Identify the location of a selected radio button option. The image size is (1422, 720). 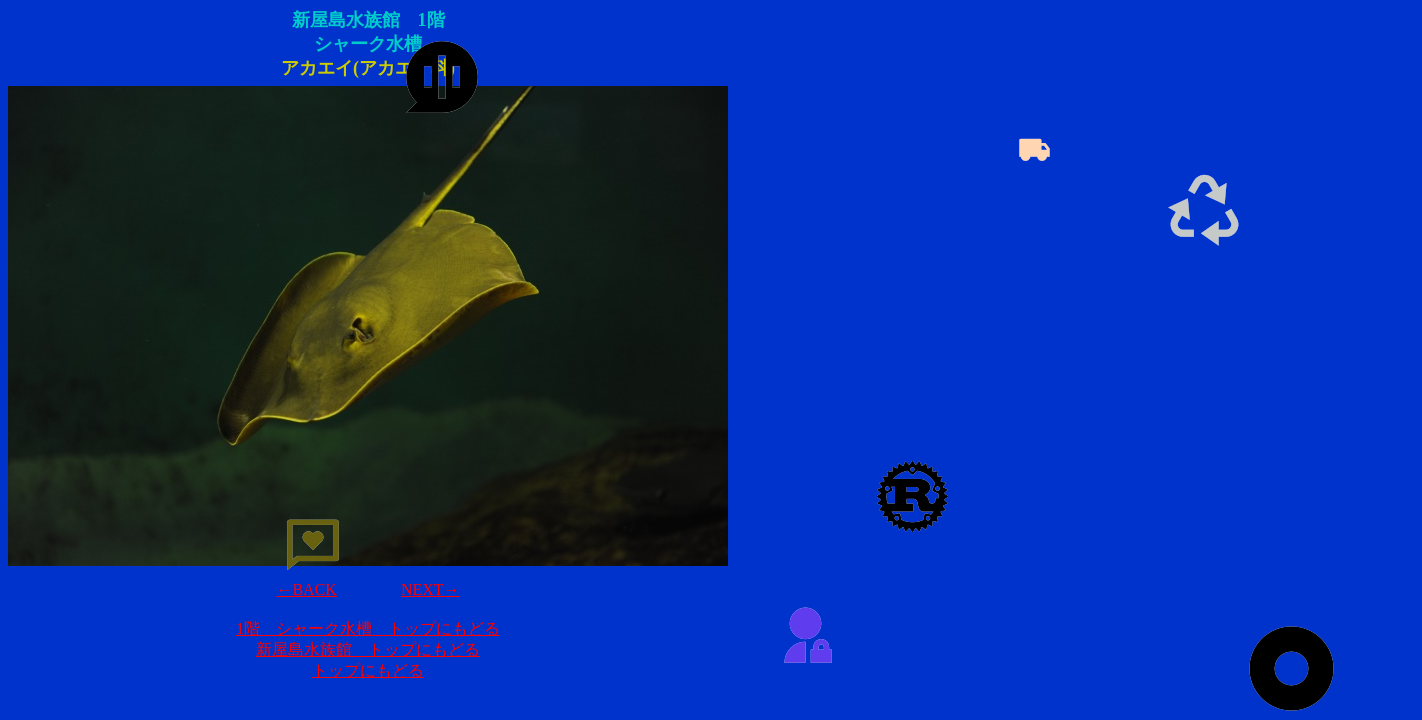
(1291, 668).